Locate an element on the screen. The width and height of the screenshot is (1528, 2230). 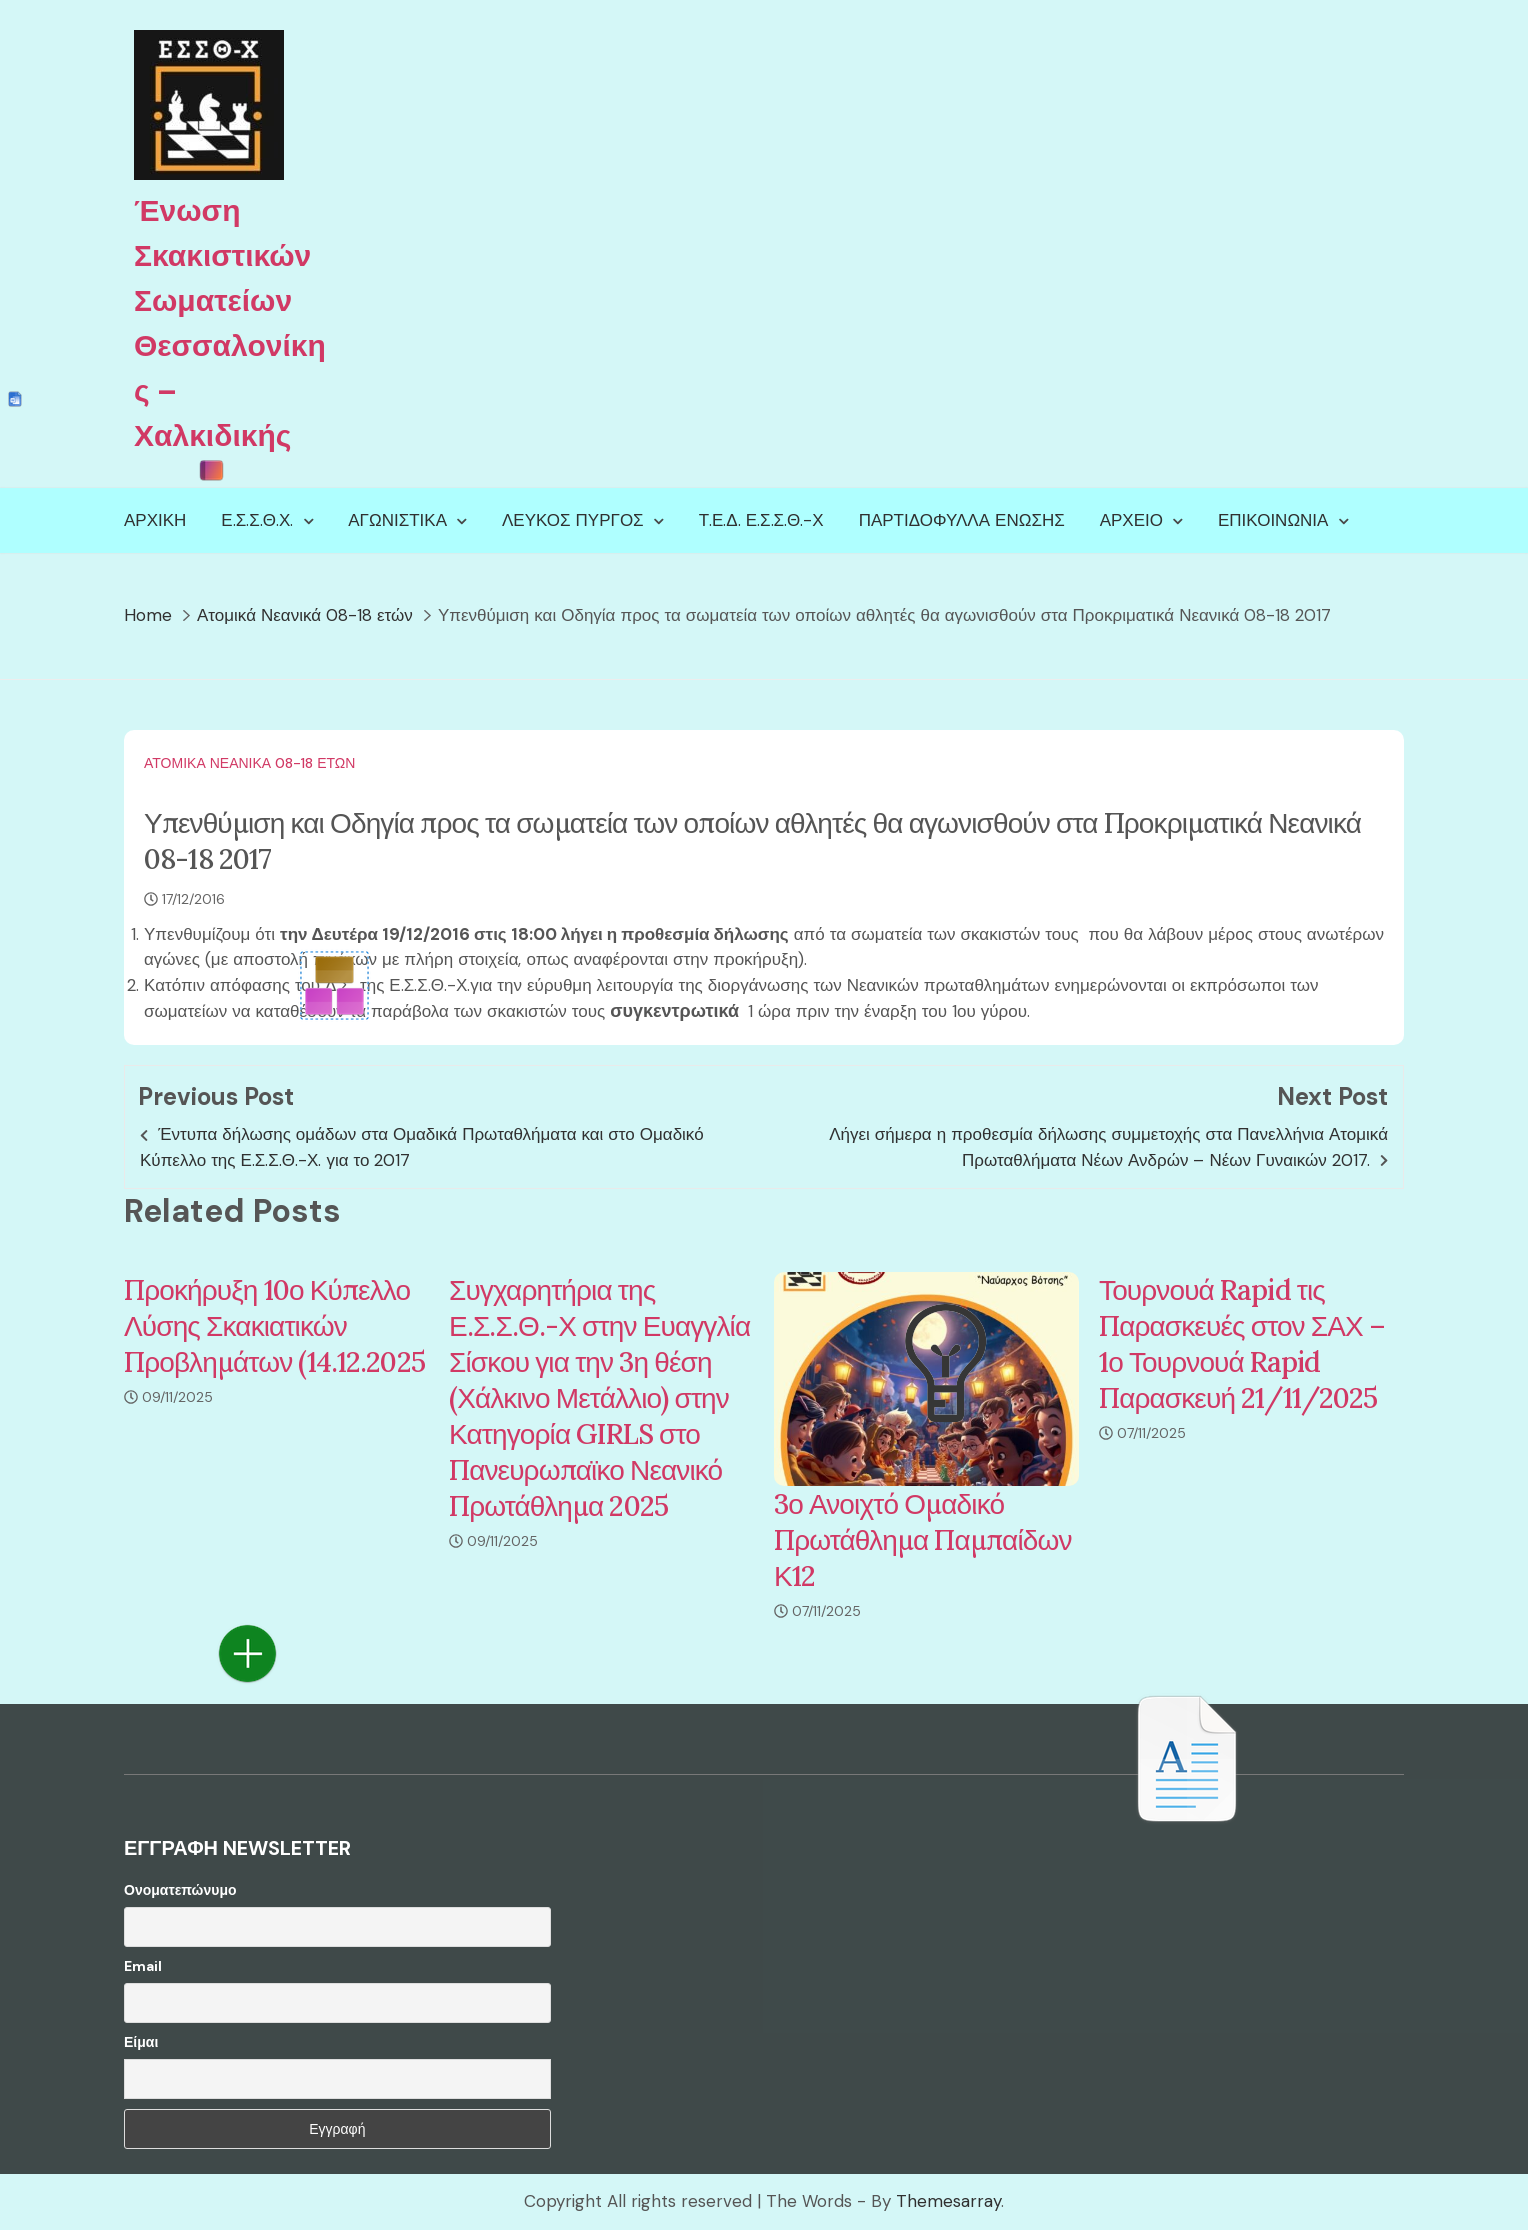
access object emojis and symbols is located at coordinates (942, 1363).